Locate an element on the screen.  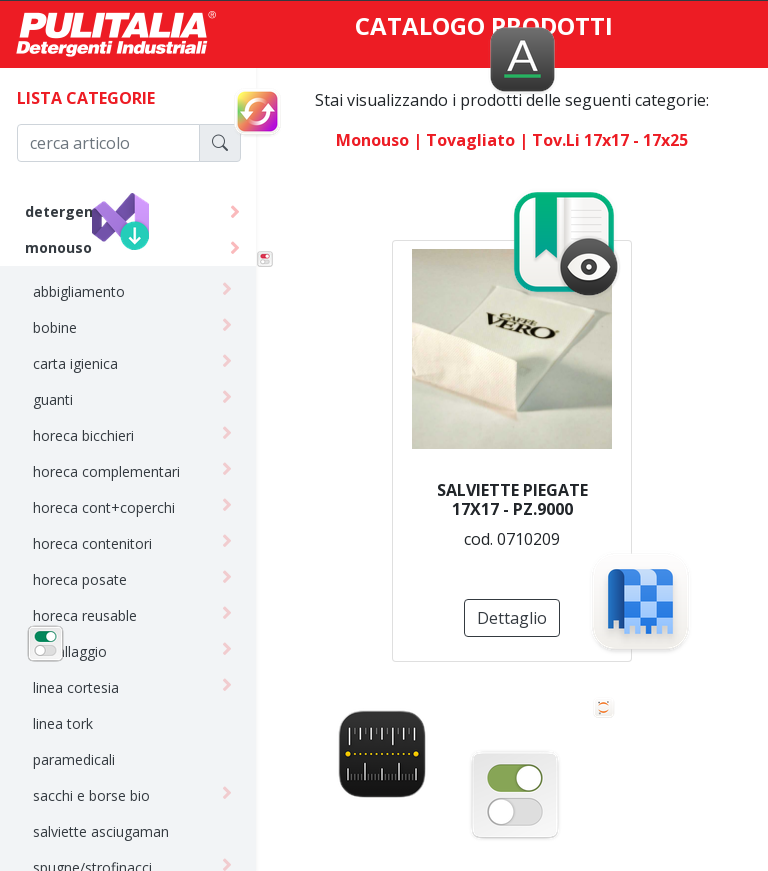
open switcheroo image converter app is located at coordinates (257, 111).